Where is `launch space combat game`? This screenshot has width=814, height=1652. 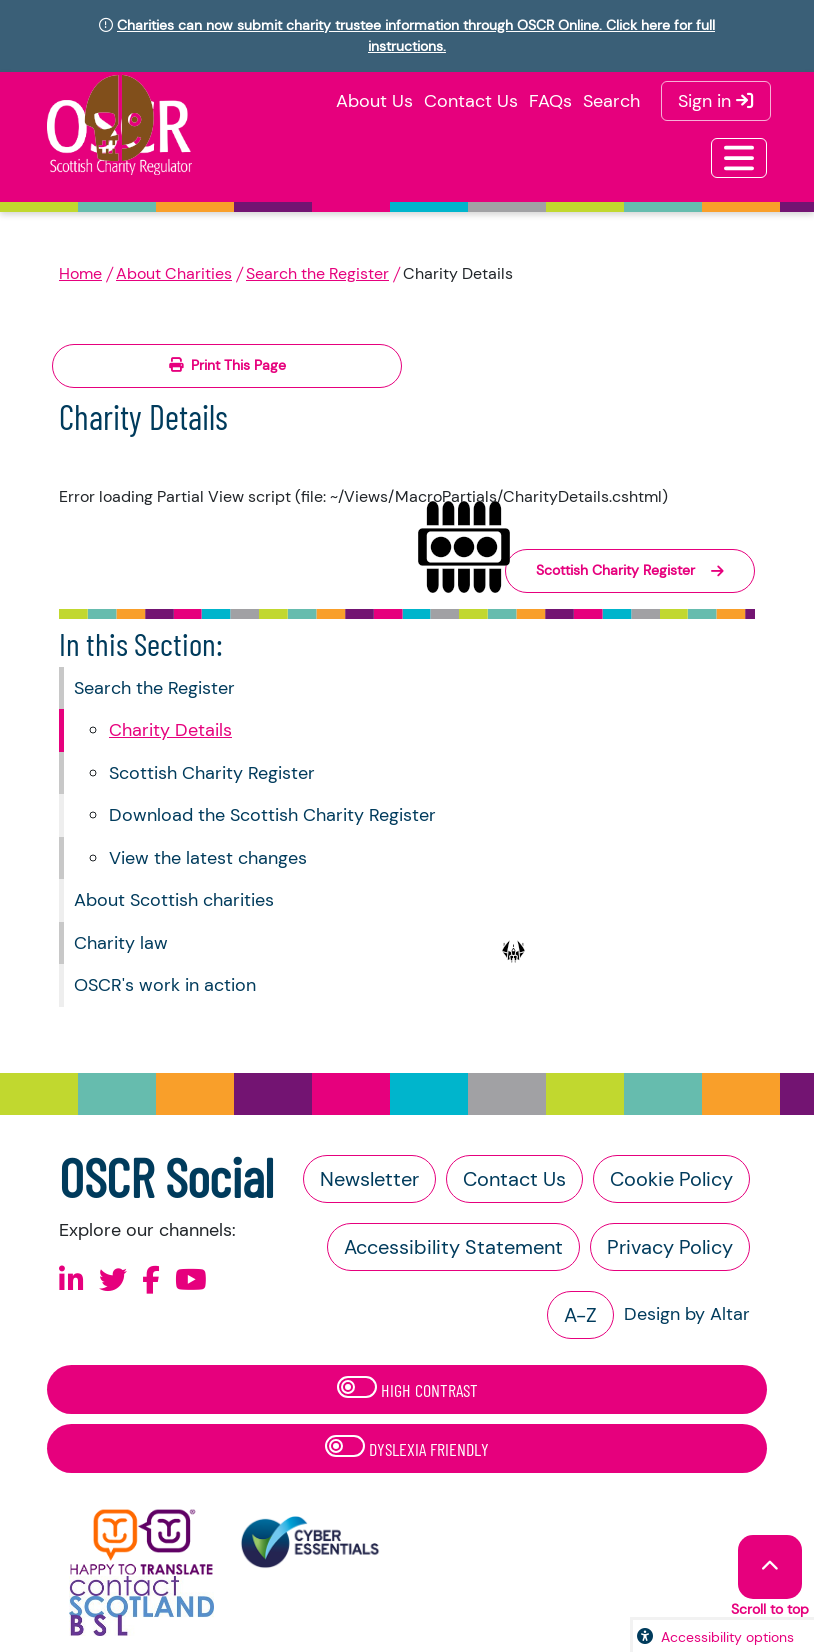 launch space combat game is located at coordinates (513, 951).